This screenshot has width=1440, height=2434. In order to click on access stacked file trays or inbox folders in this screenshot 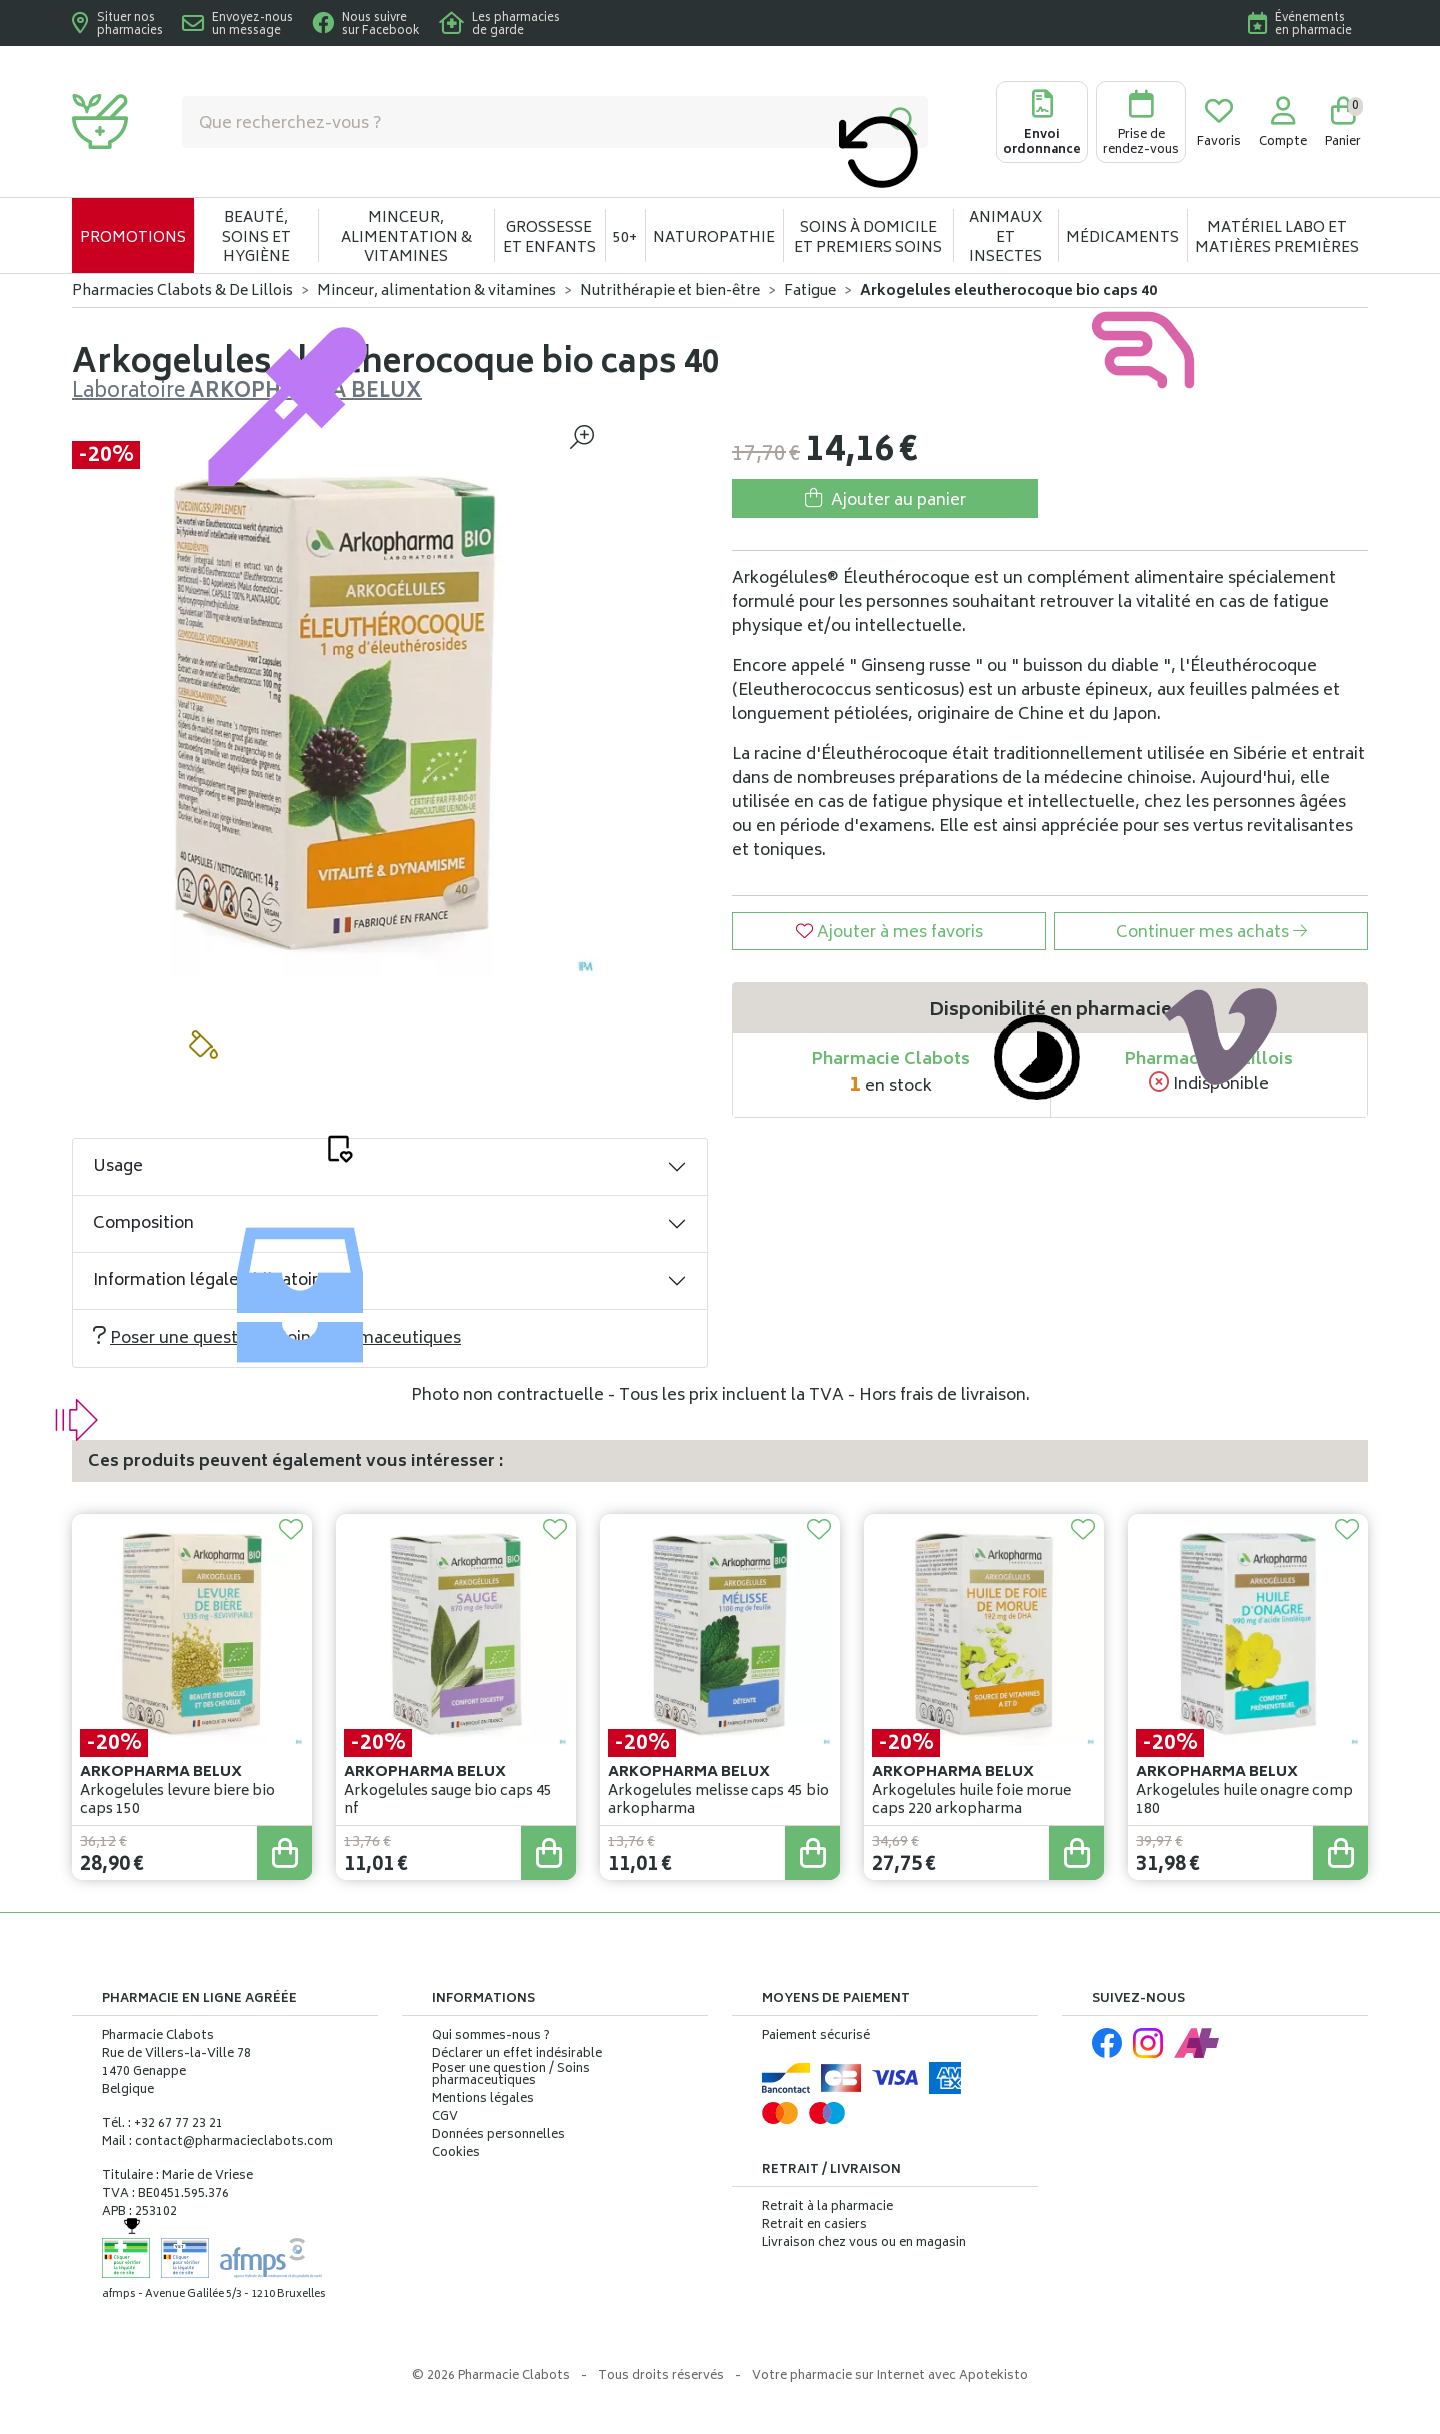, I will do `click(300, 1295)`.